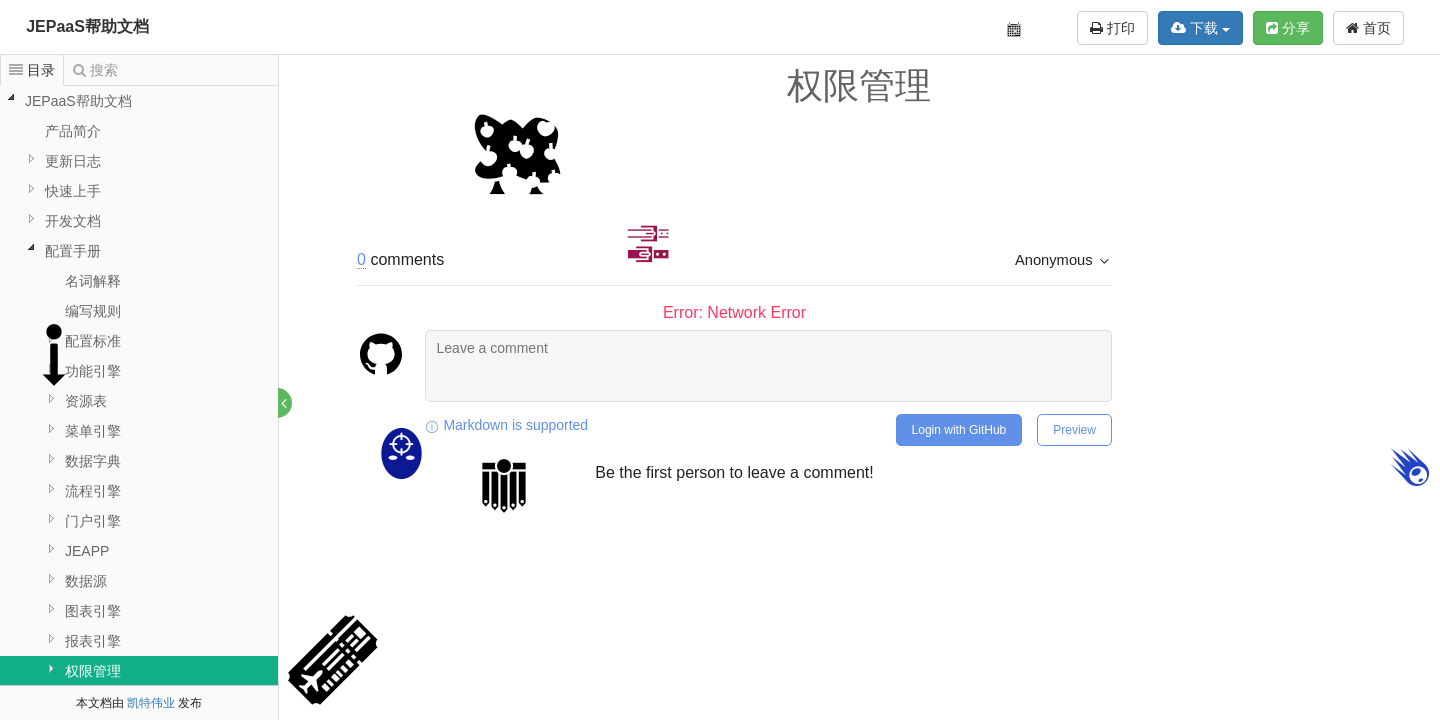 The width and height of the screenshot is (1440, 720). Describe the element at coordinates (54, 355) in the screenshot. I see `indicates a falling or dropping action in gameplay` at that location.